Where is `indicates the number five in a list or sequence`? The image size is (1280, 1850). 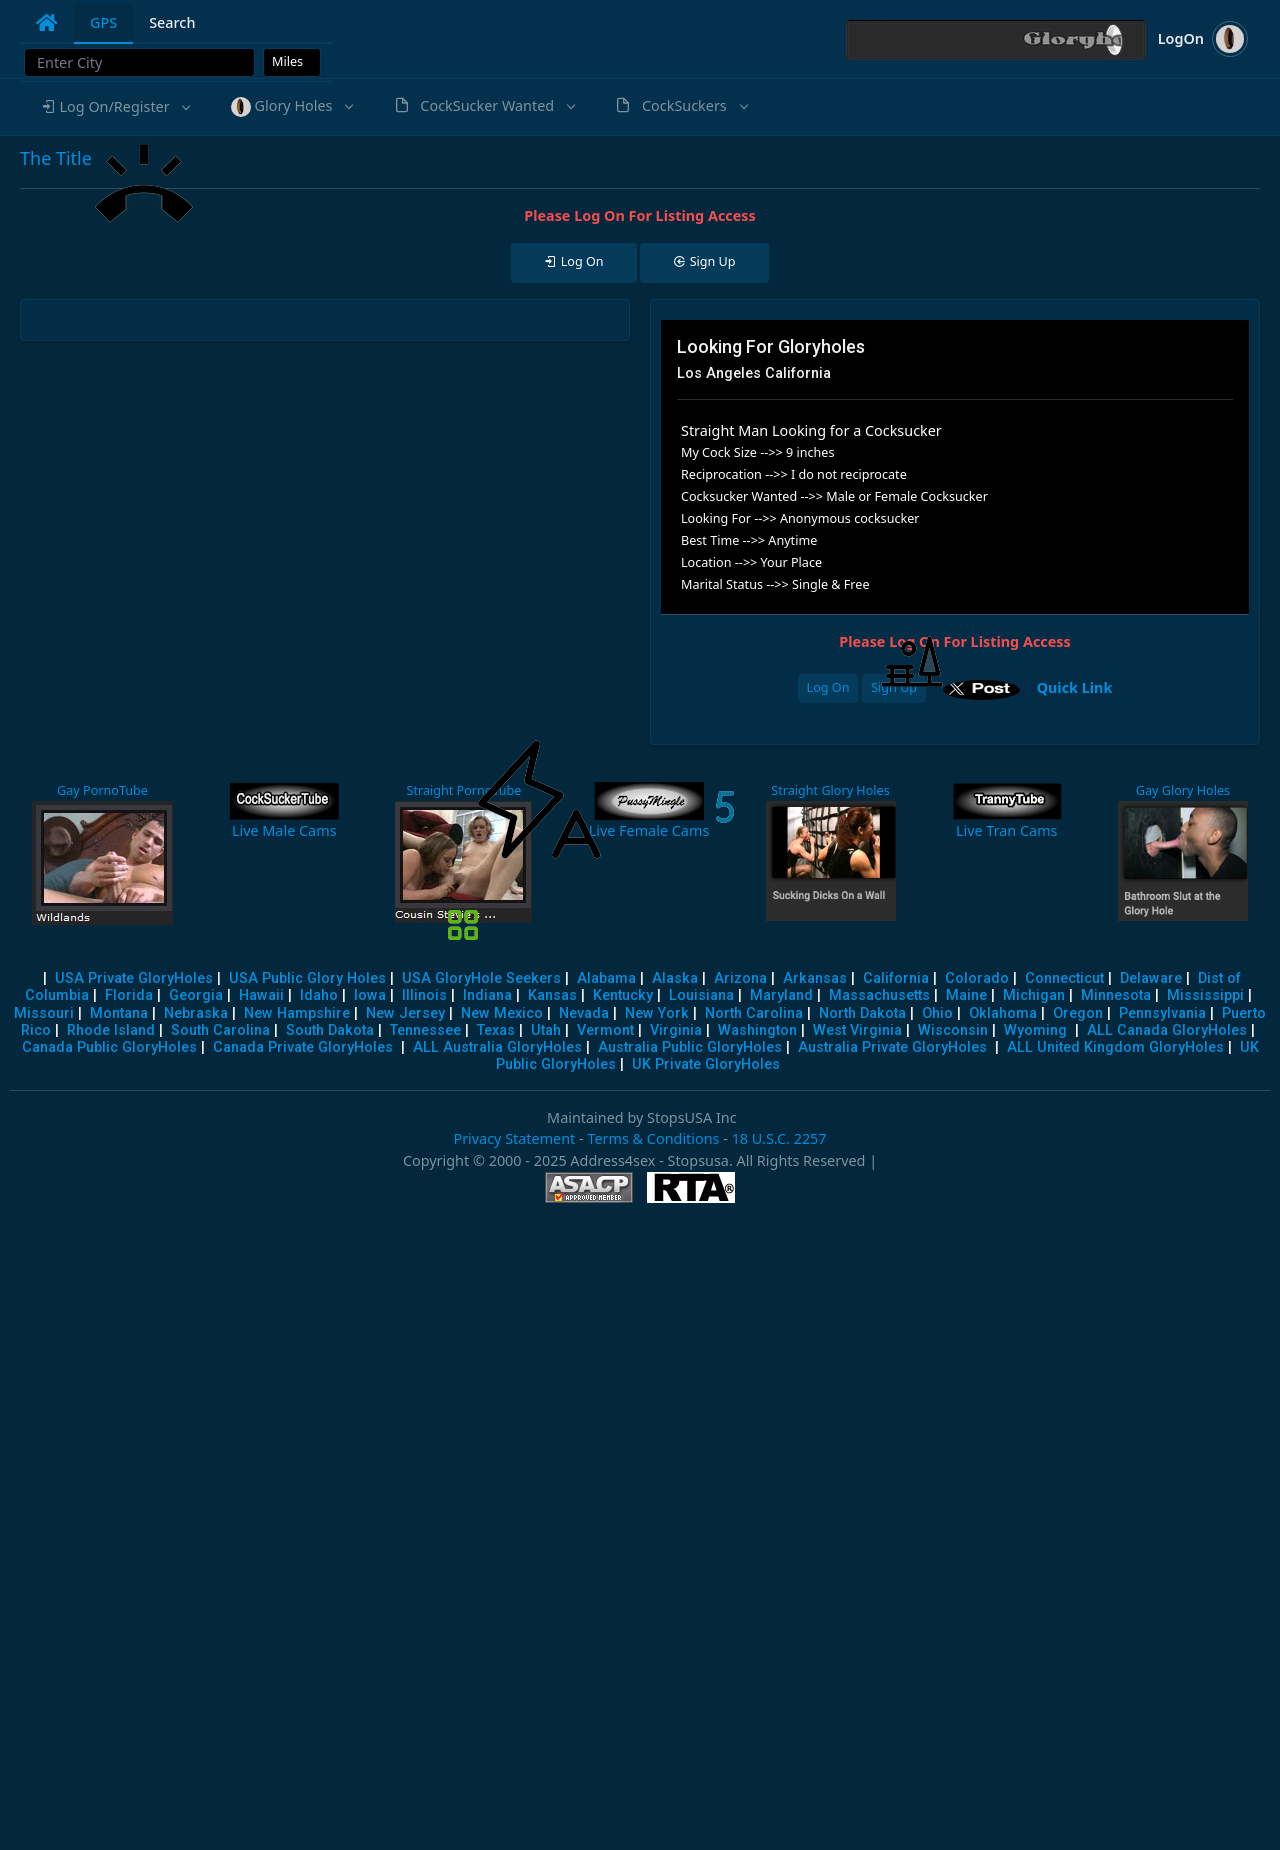
indicates the number five in a list or sequence is located at coordinates (725, 807).